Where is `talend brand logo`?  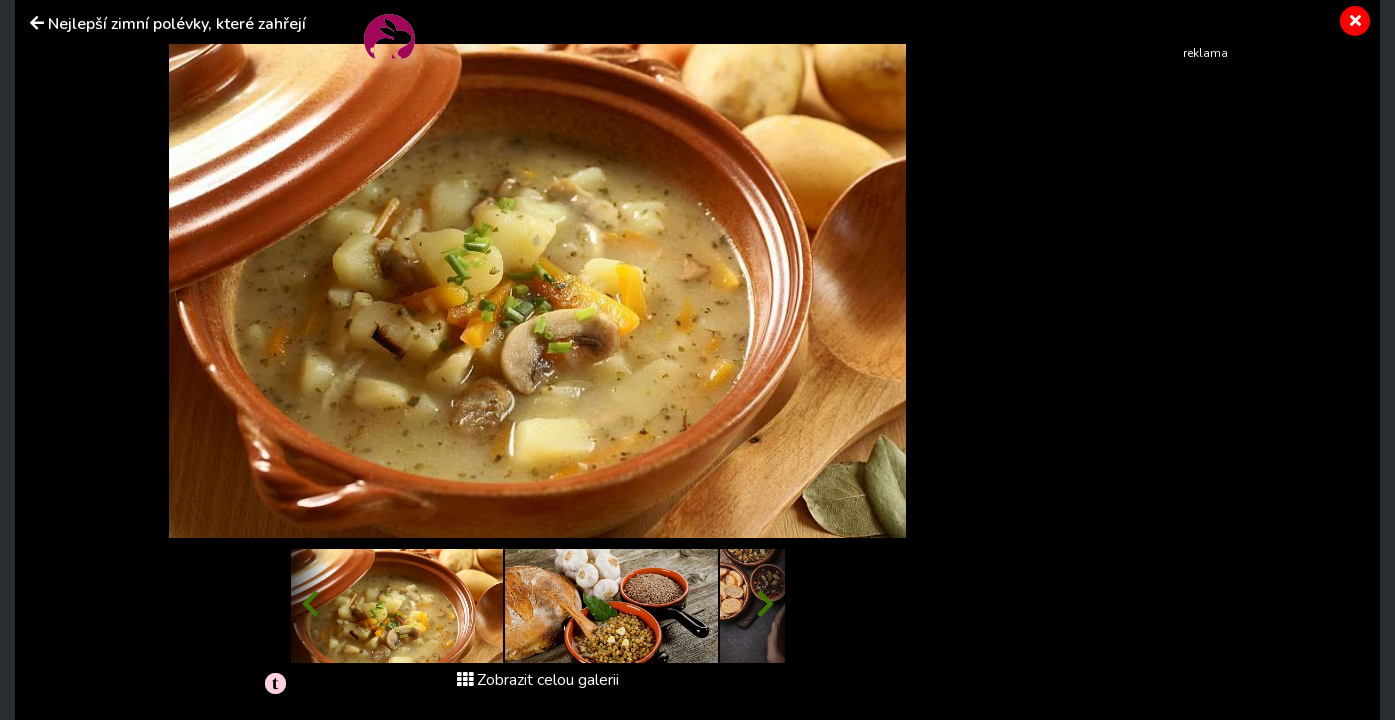 talend brand logo is located at coordinates (275, 683).